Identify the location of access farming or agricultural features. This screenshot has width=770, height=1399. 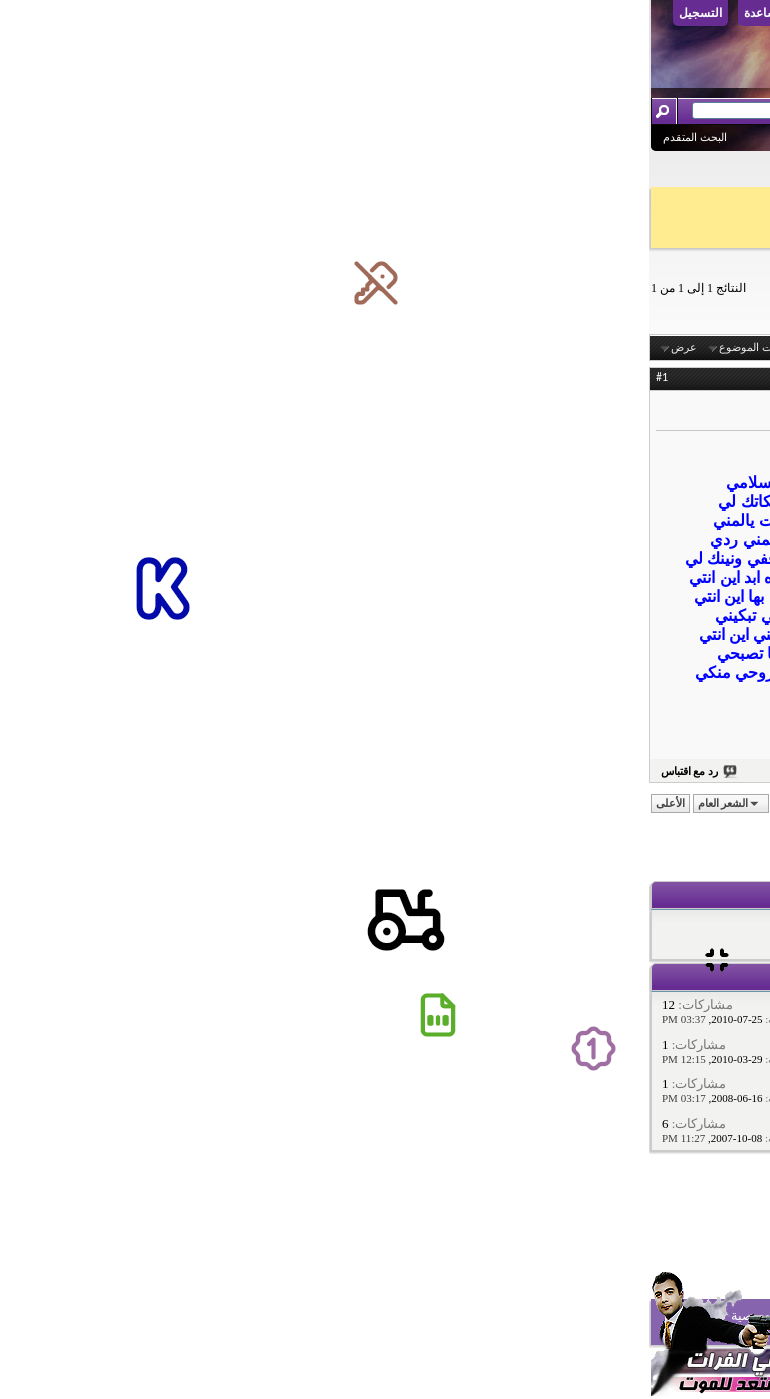
(406, 920).